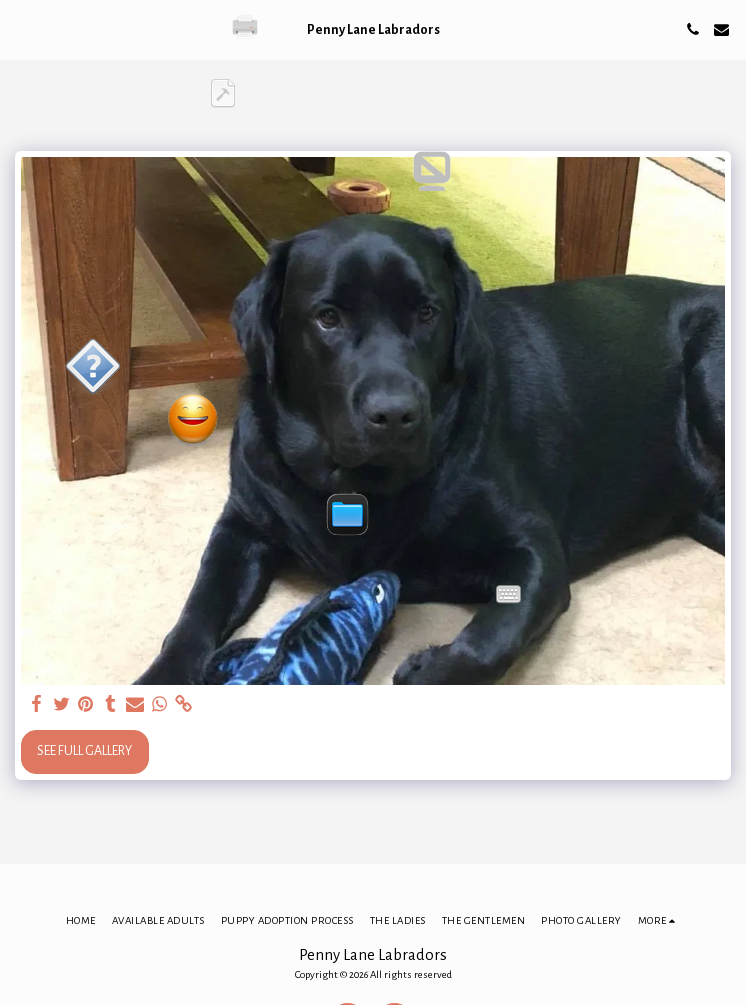 The image size is (746, 1005). What do you see at coordinates (347, 514) in the screenshot?
I see `open the files app` at bounding box center [347, 514].